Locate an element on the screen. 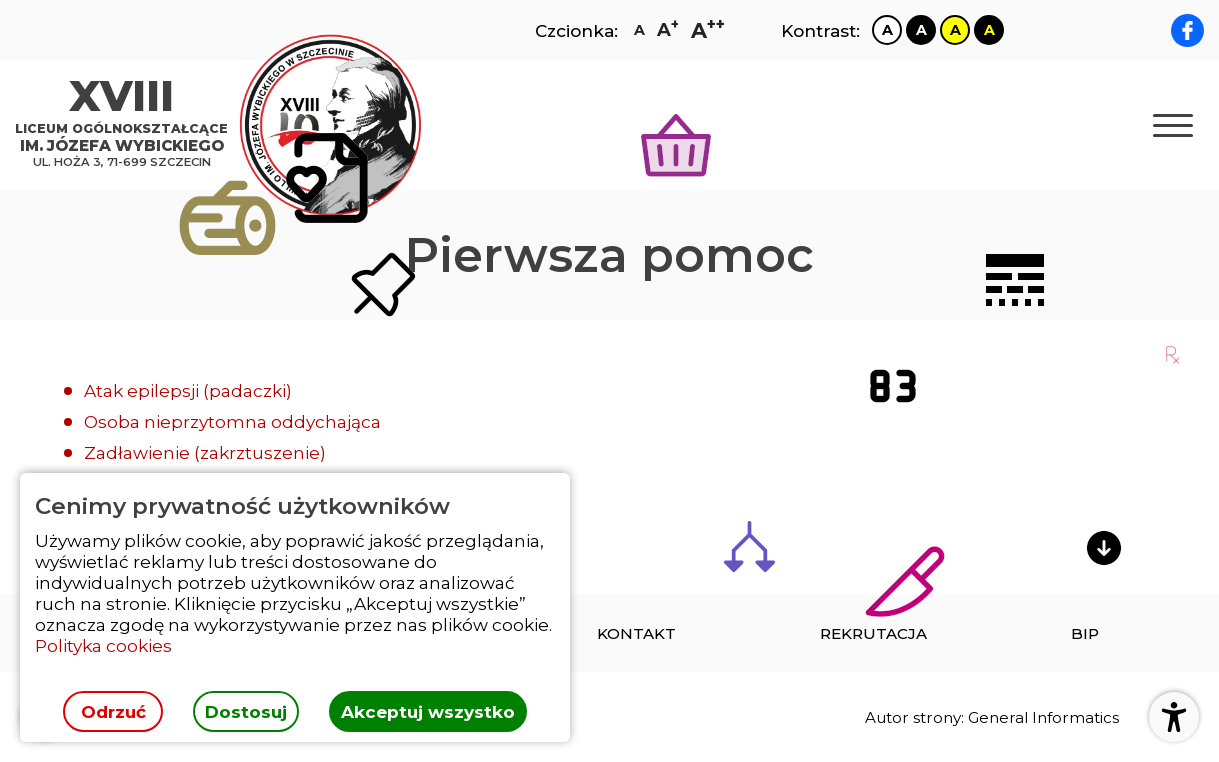 The width and height of the screenshot is (1219, 762). pin an item to keep it visible is located at coordinates (381, 287).